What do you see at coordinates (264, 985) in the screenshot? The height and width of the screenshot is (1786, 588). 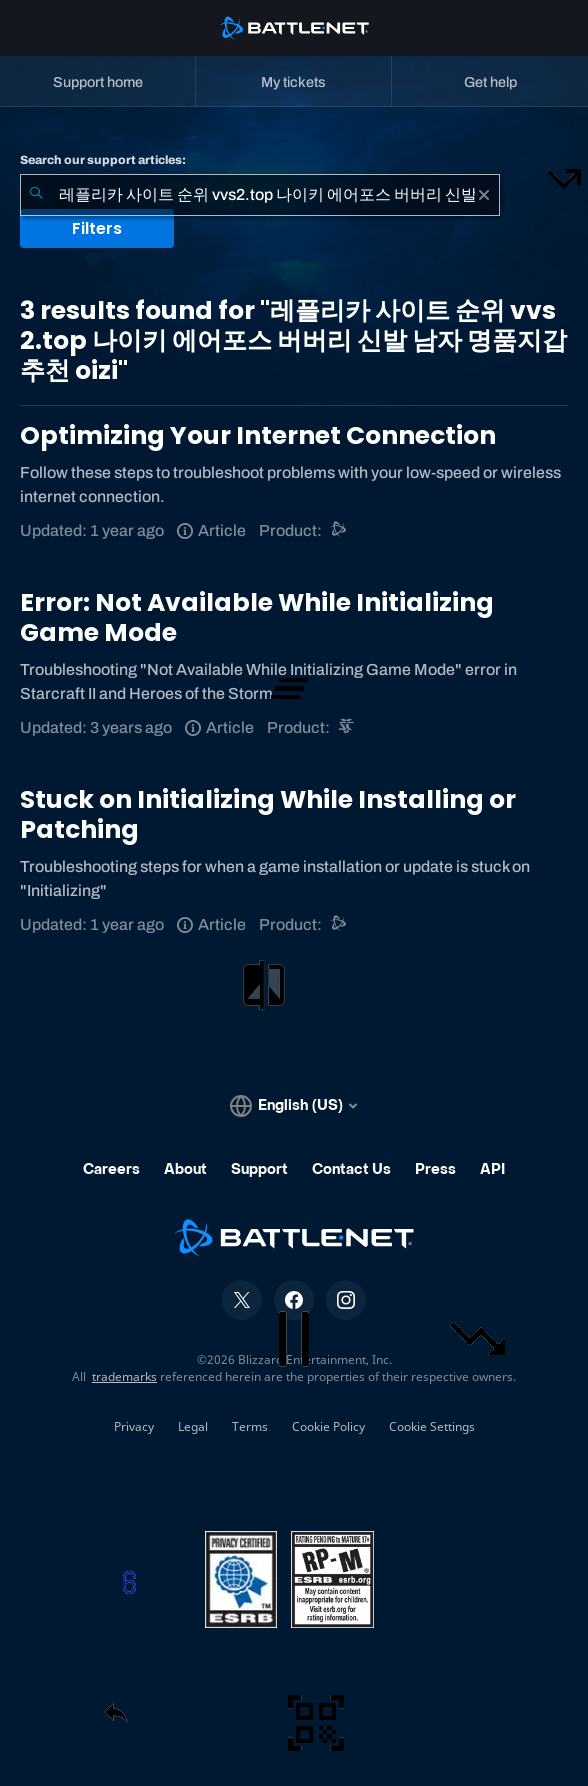 I see `compare two images side by side` at bounding box center [264, 985].